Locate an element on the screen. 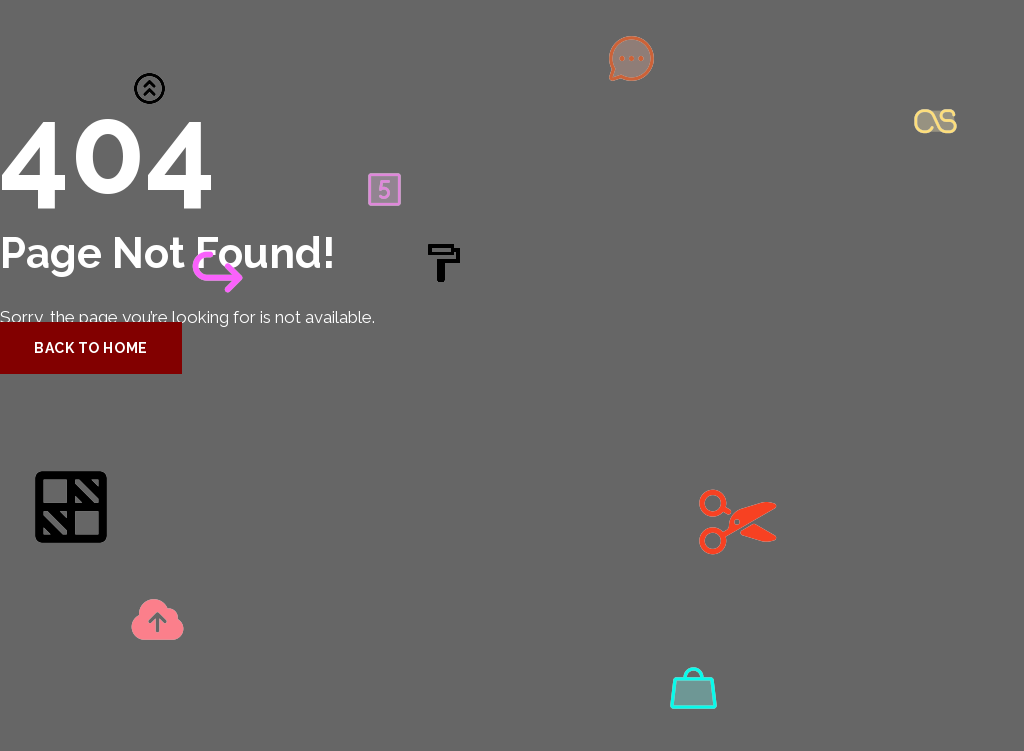 Image resolution: width=1024 pixels, height=751 pixels. apply formatting style to selected content is located at coordinates (443, 263).